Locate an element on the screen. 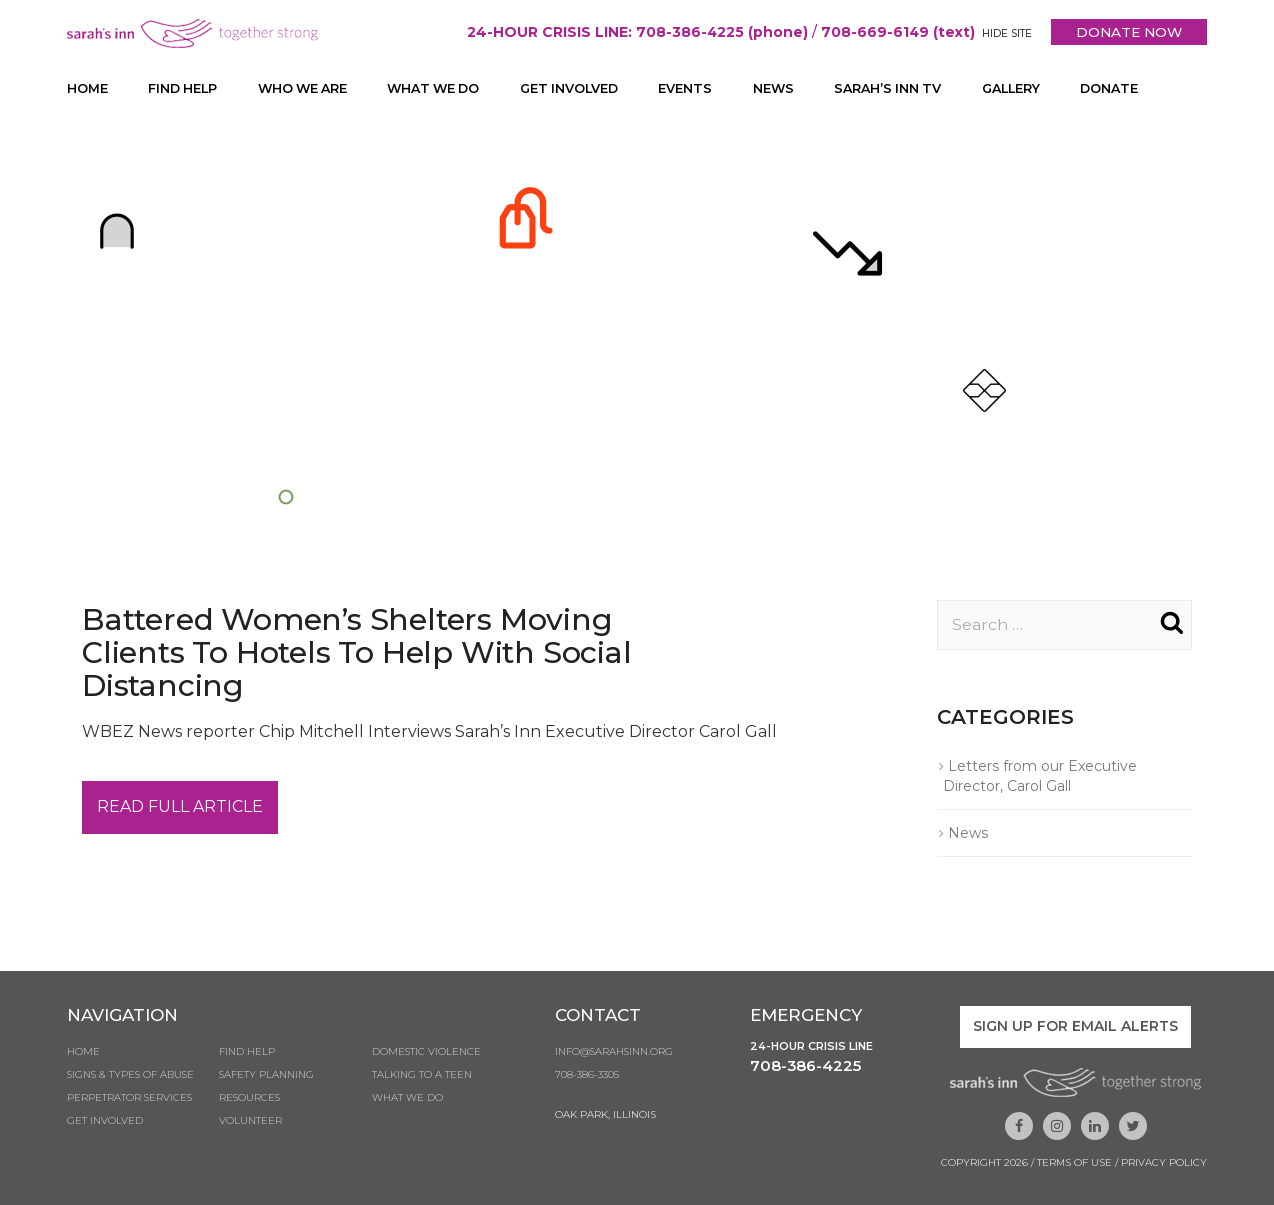 This screenshot has height=1205, width=1274. pix instant payment system logo is located at coordinates (984, 390).